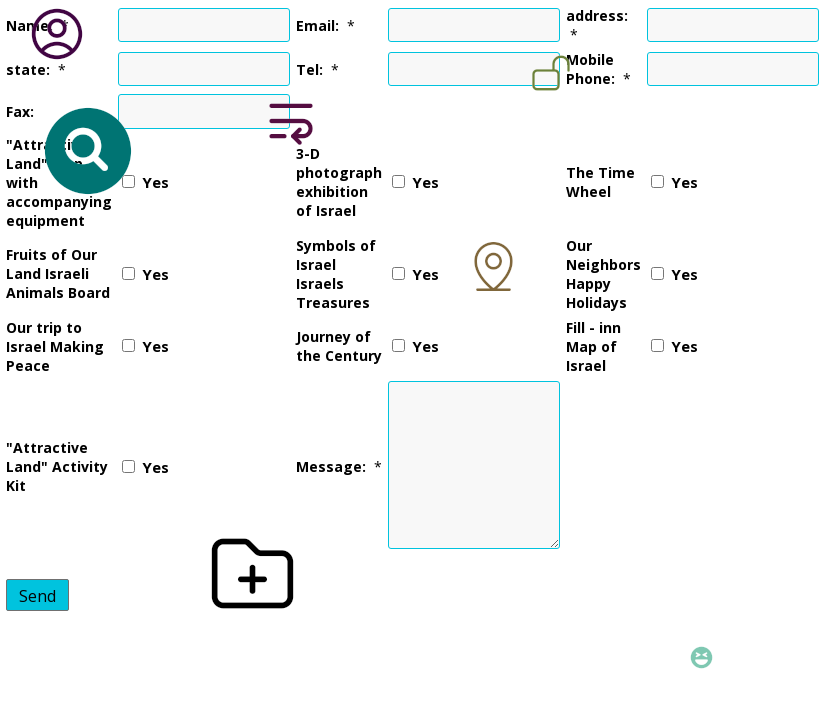  I want to click on tap to search, so click(88, 151).